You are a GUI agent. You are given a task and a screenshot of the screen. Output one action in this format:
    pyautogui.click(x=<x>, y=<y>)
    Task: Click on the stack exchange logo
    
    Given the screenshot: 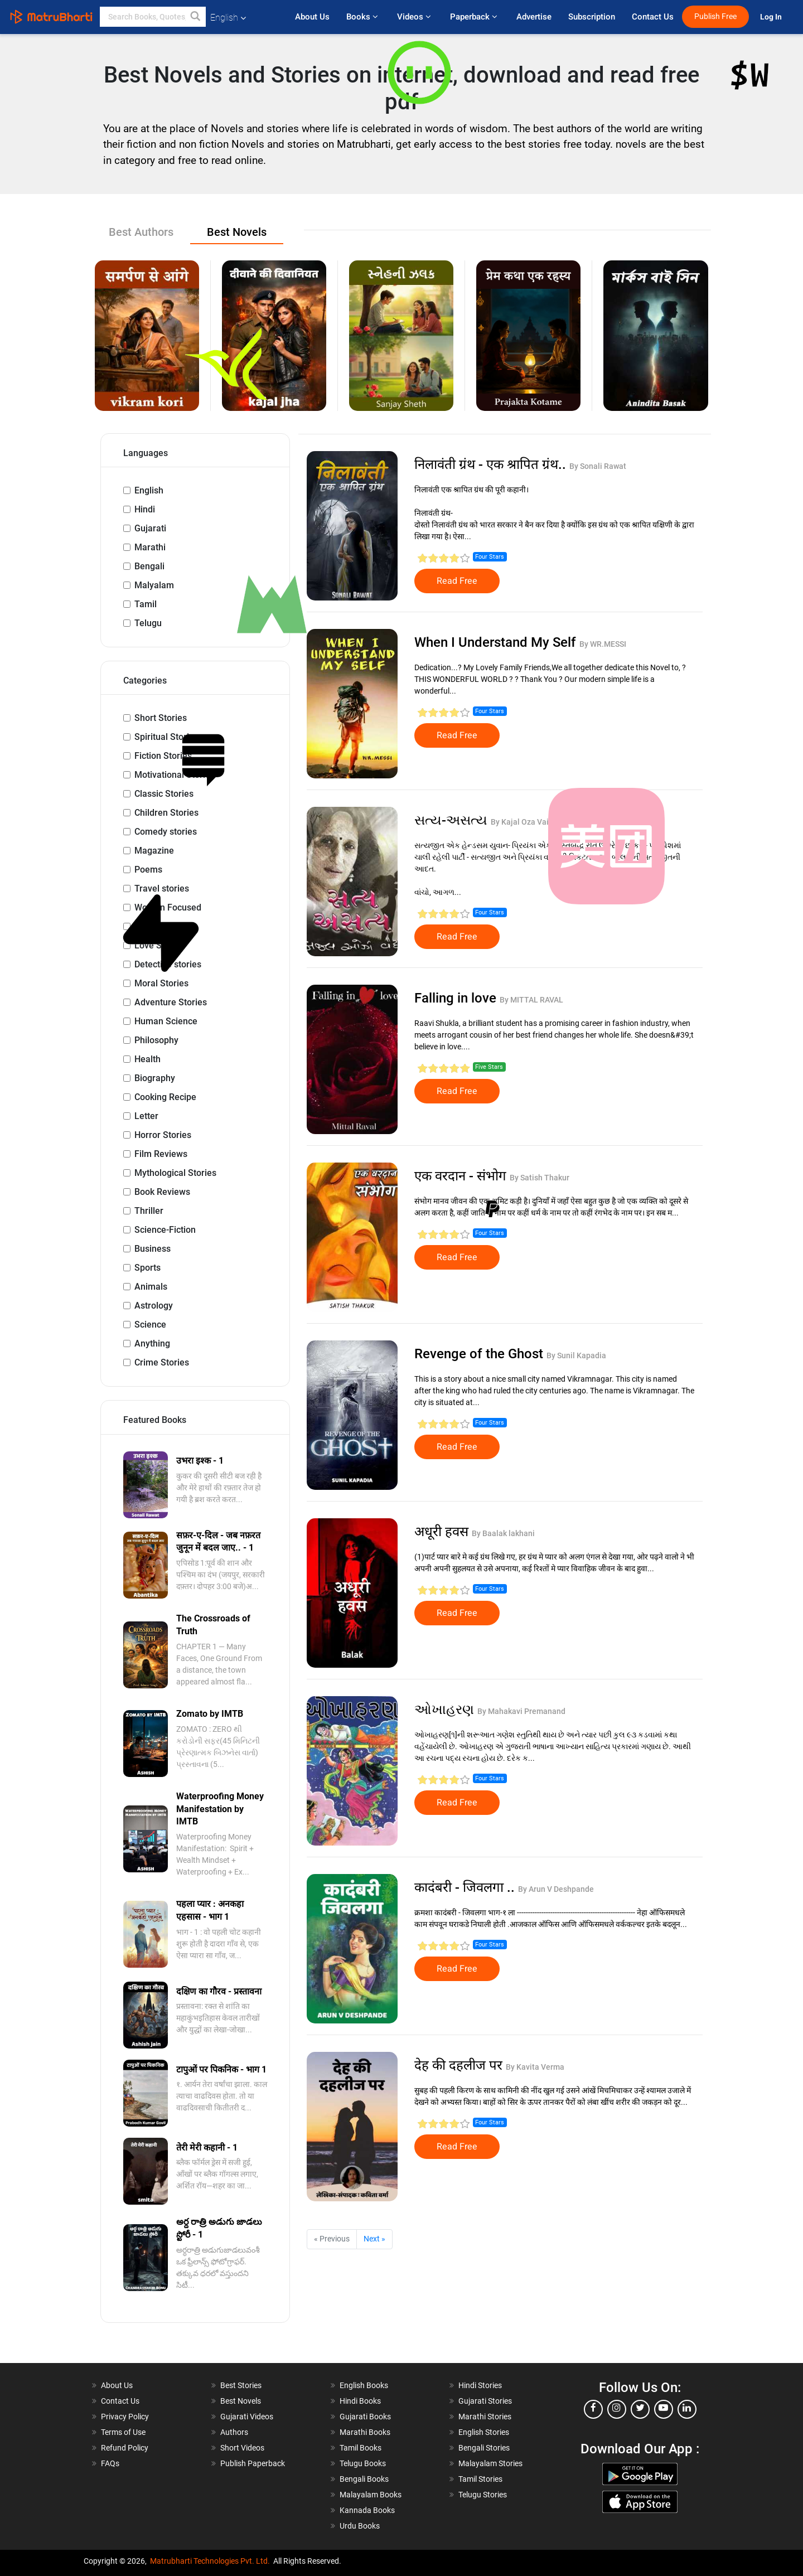 What is the action you would take?
    pyautogui.click(x=203, y=760)
    